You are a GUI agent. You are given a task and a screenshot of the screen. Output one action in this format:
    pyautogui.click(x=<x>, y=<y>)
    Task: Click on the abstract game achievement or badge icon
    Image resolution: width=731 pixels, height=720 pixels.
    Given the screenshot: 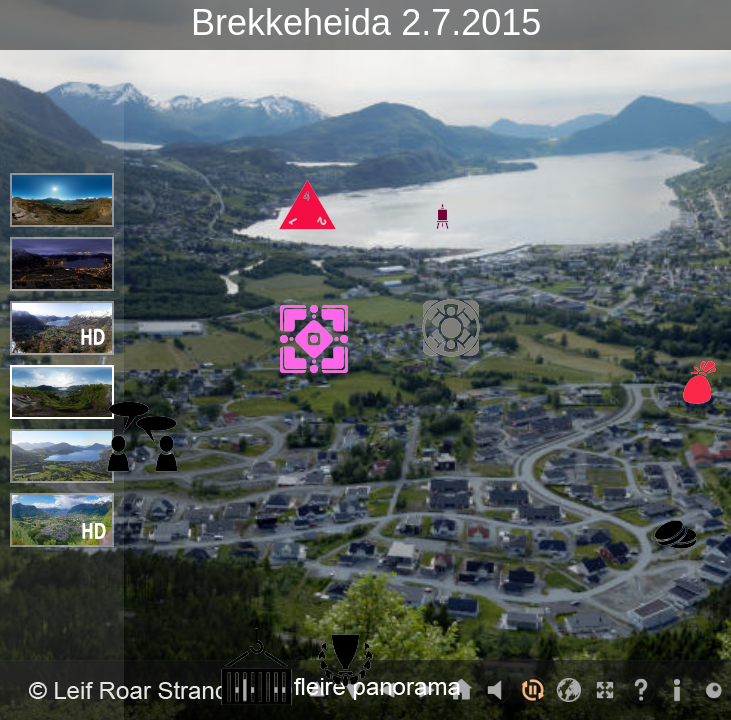 What is the action you would take?
    pyautogui.click(x=451, y=328)
    